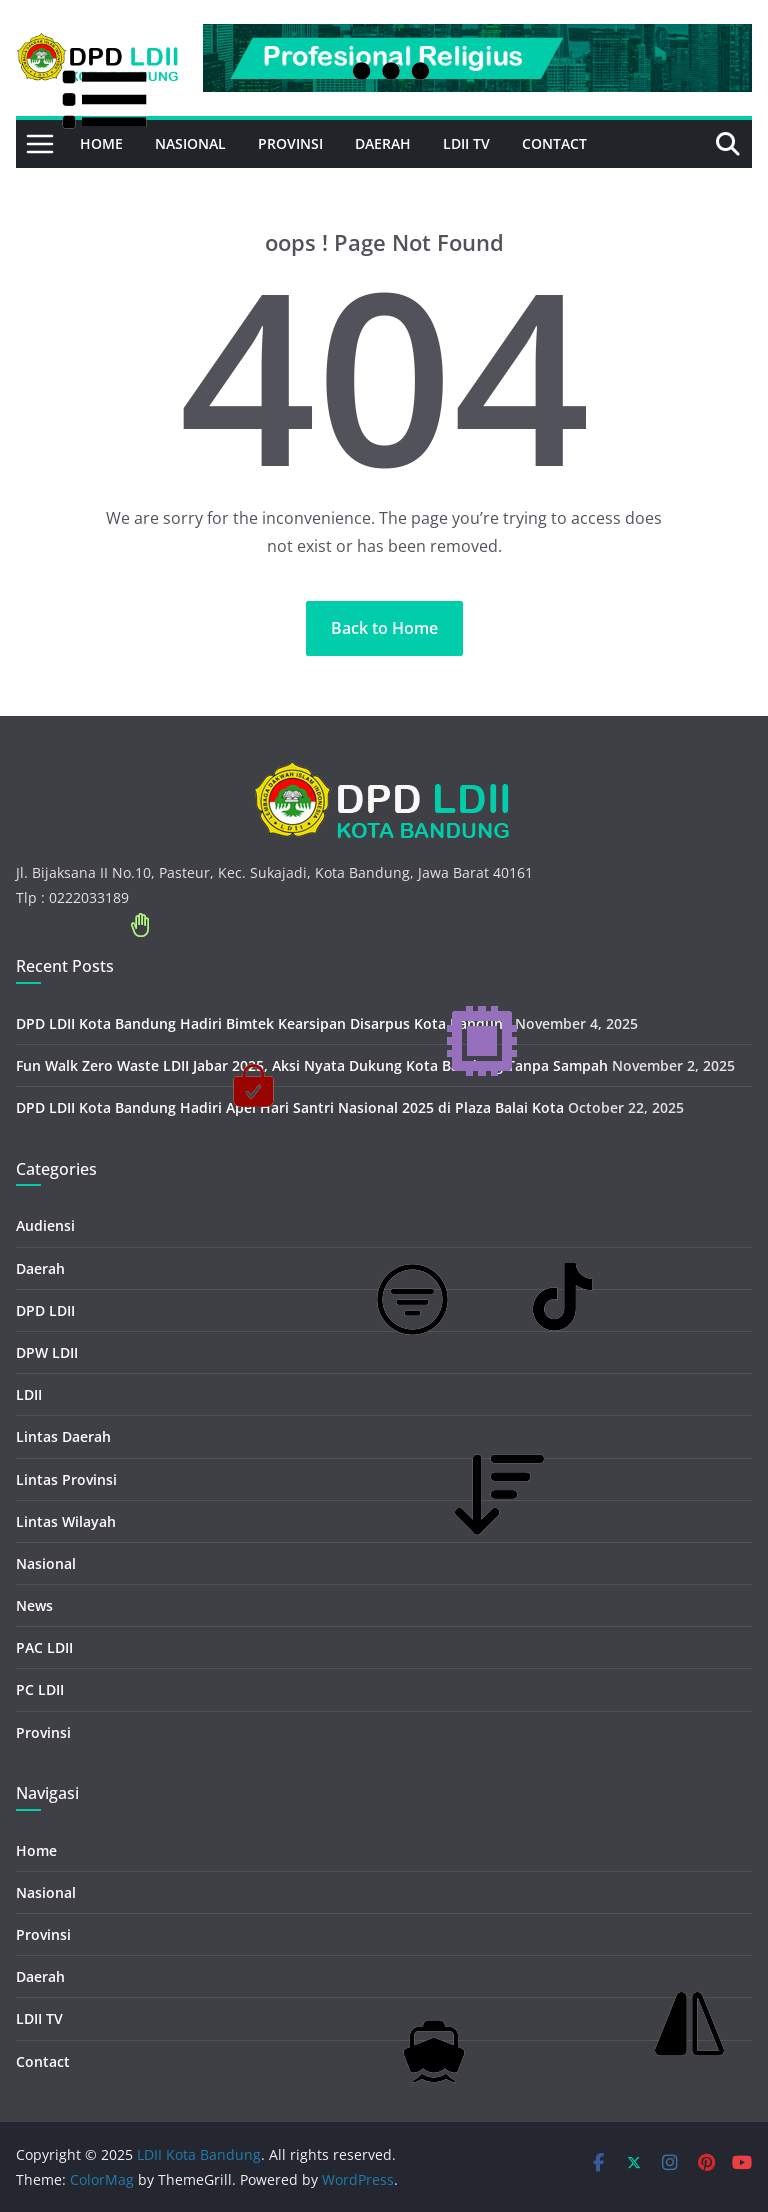  What do you see at coordinates (104, 99) in the screenshot?
I see `view items in a list format` at bounding box center [104, 99].